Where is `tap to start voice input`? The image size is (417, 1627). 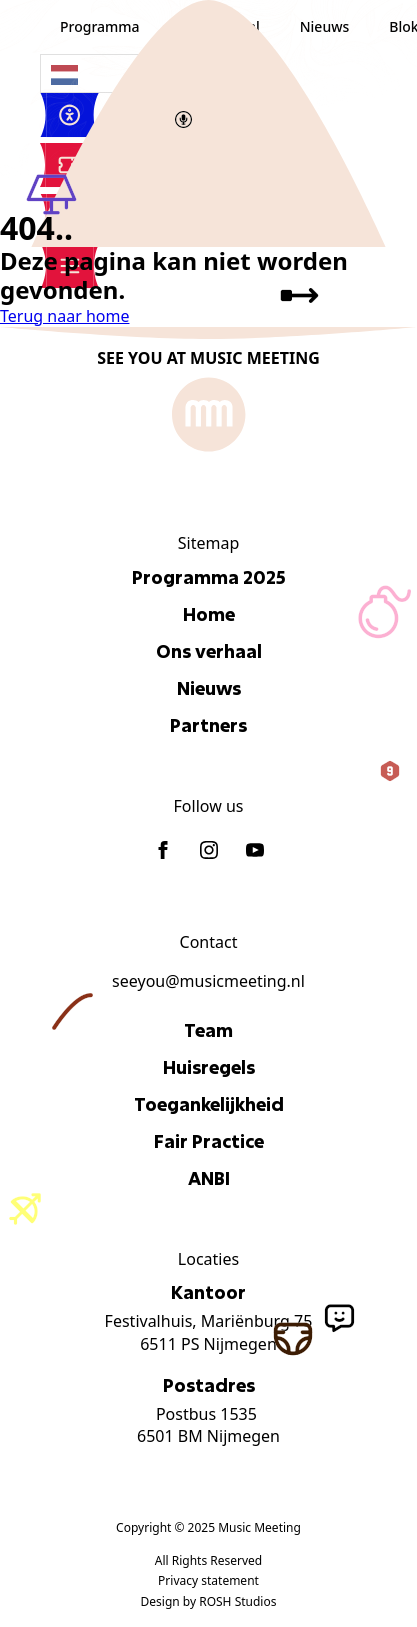
tap to start voice input is located at coordinates (183, 119).